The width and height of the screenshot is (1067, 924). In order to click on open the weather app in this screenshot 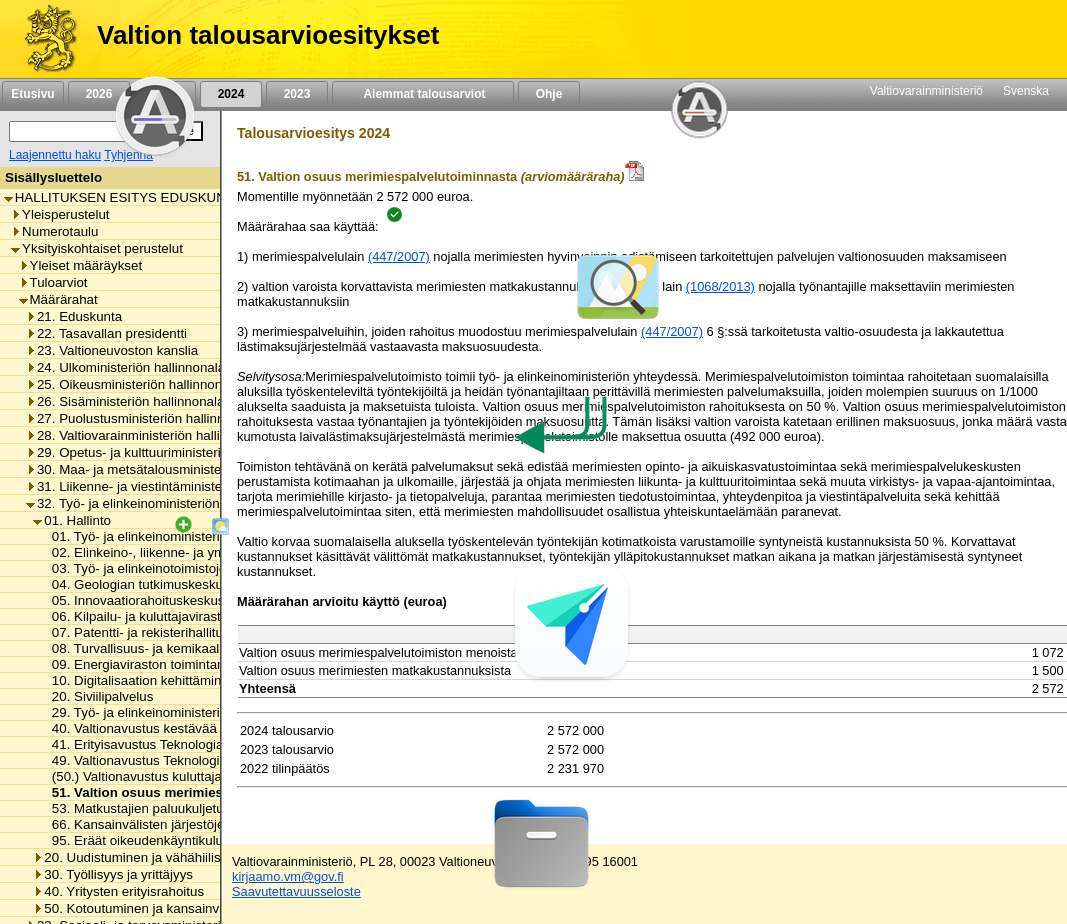, I will do `click(220, 526)`.